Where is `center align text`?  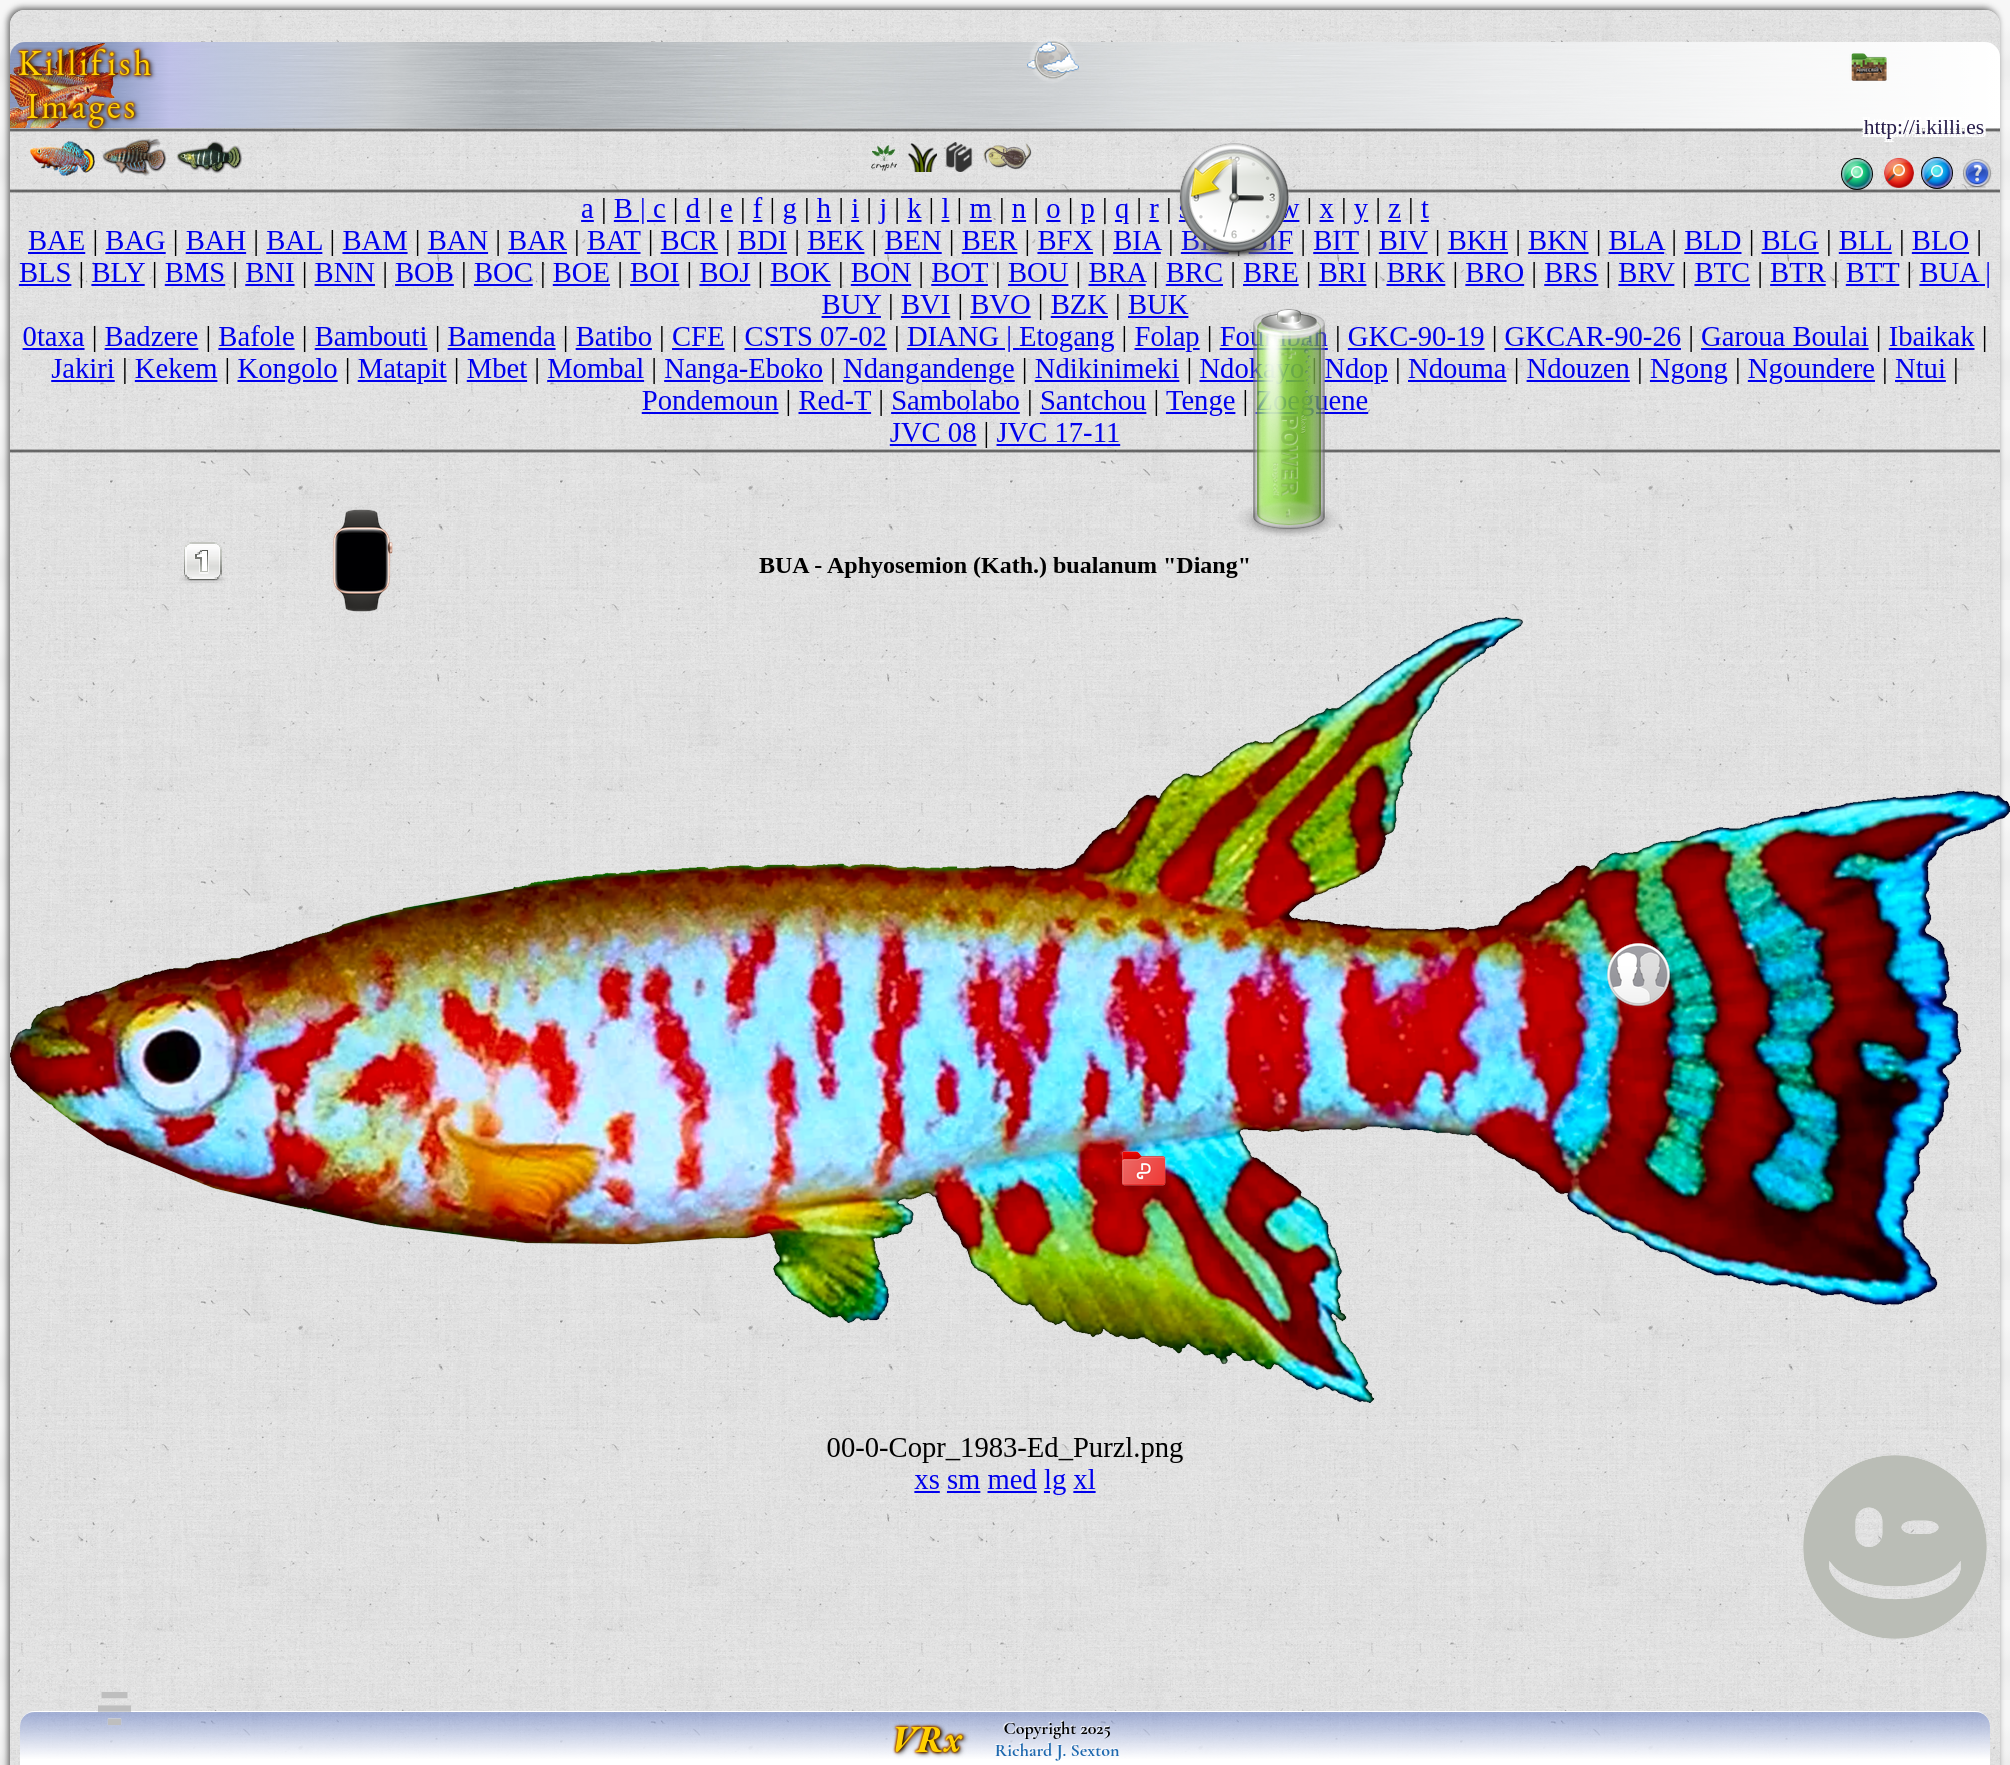
center align text is located at coordinates (114, 1708).